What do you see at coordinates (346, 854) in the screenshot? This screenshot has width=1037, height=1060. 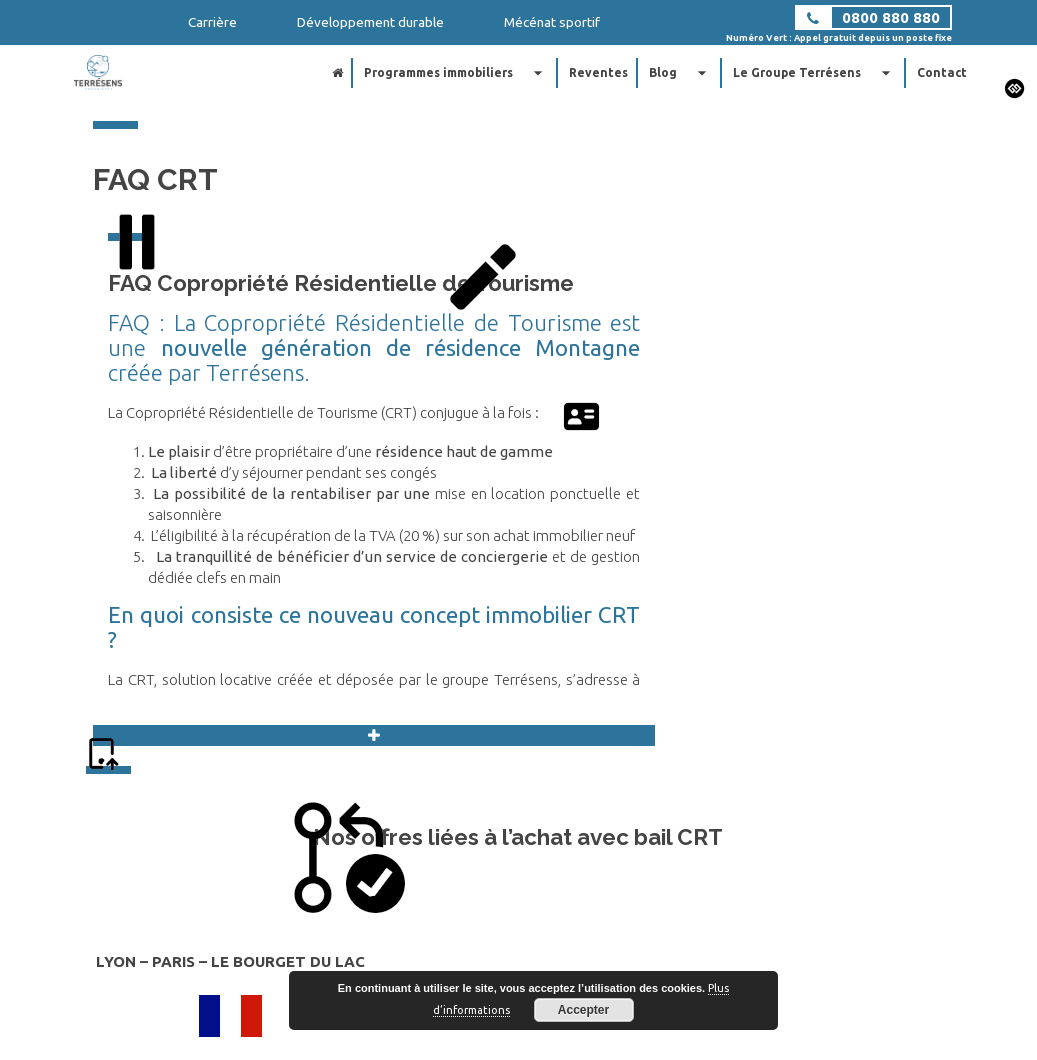 I see `indicates a merged or completed pull request` at bounding box center [346, 854].